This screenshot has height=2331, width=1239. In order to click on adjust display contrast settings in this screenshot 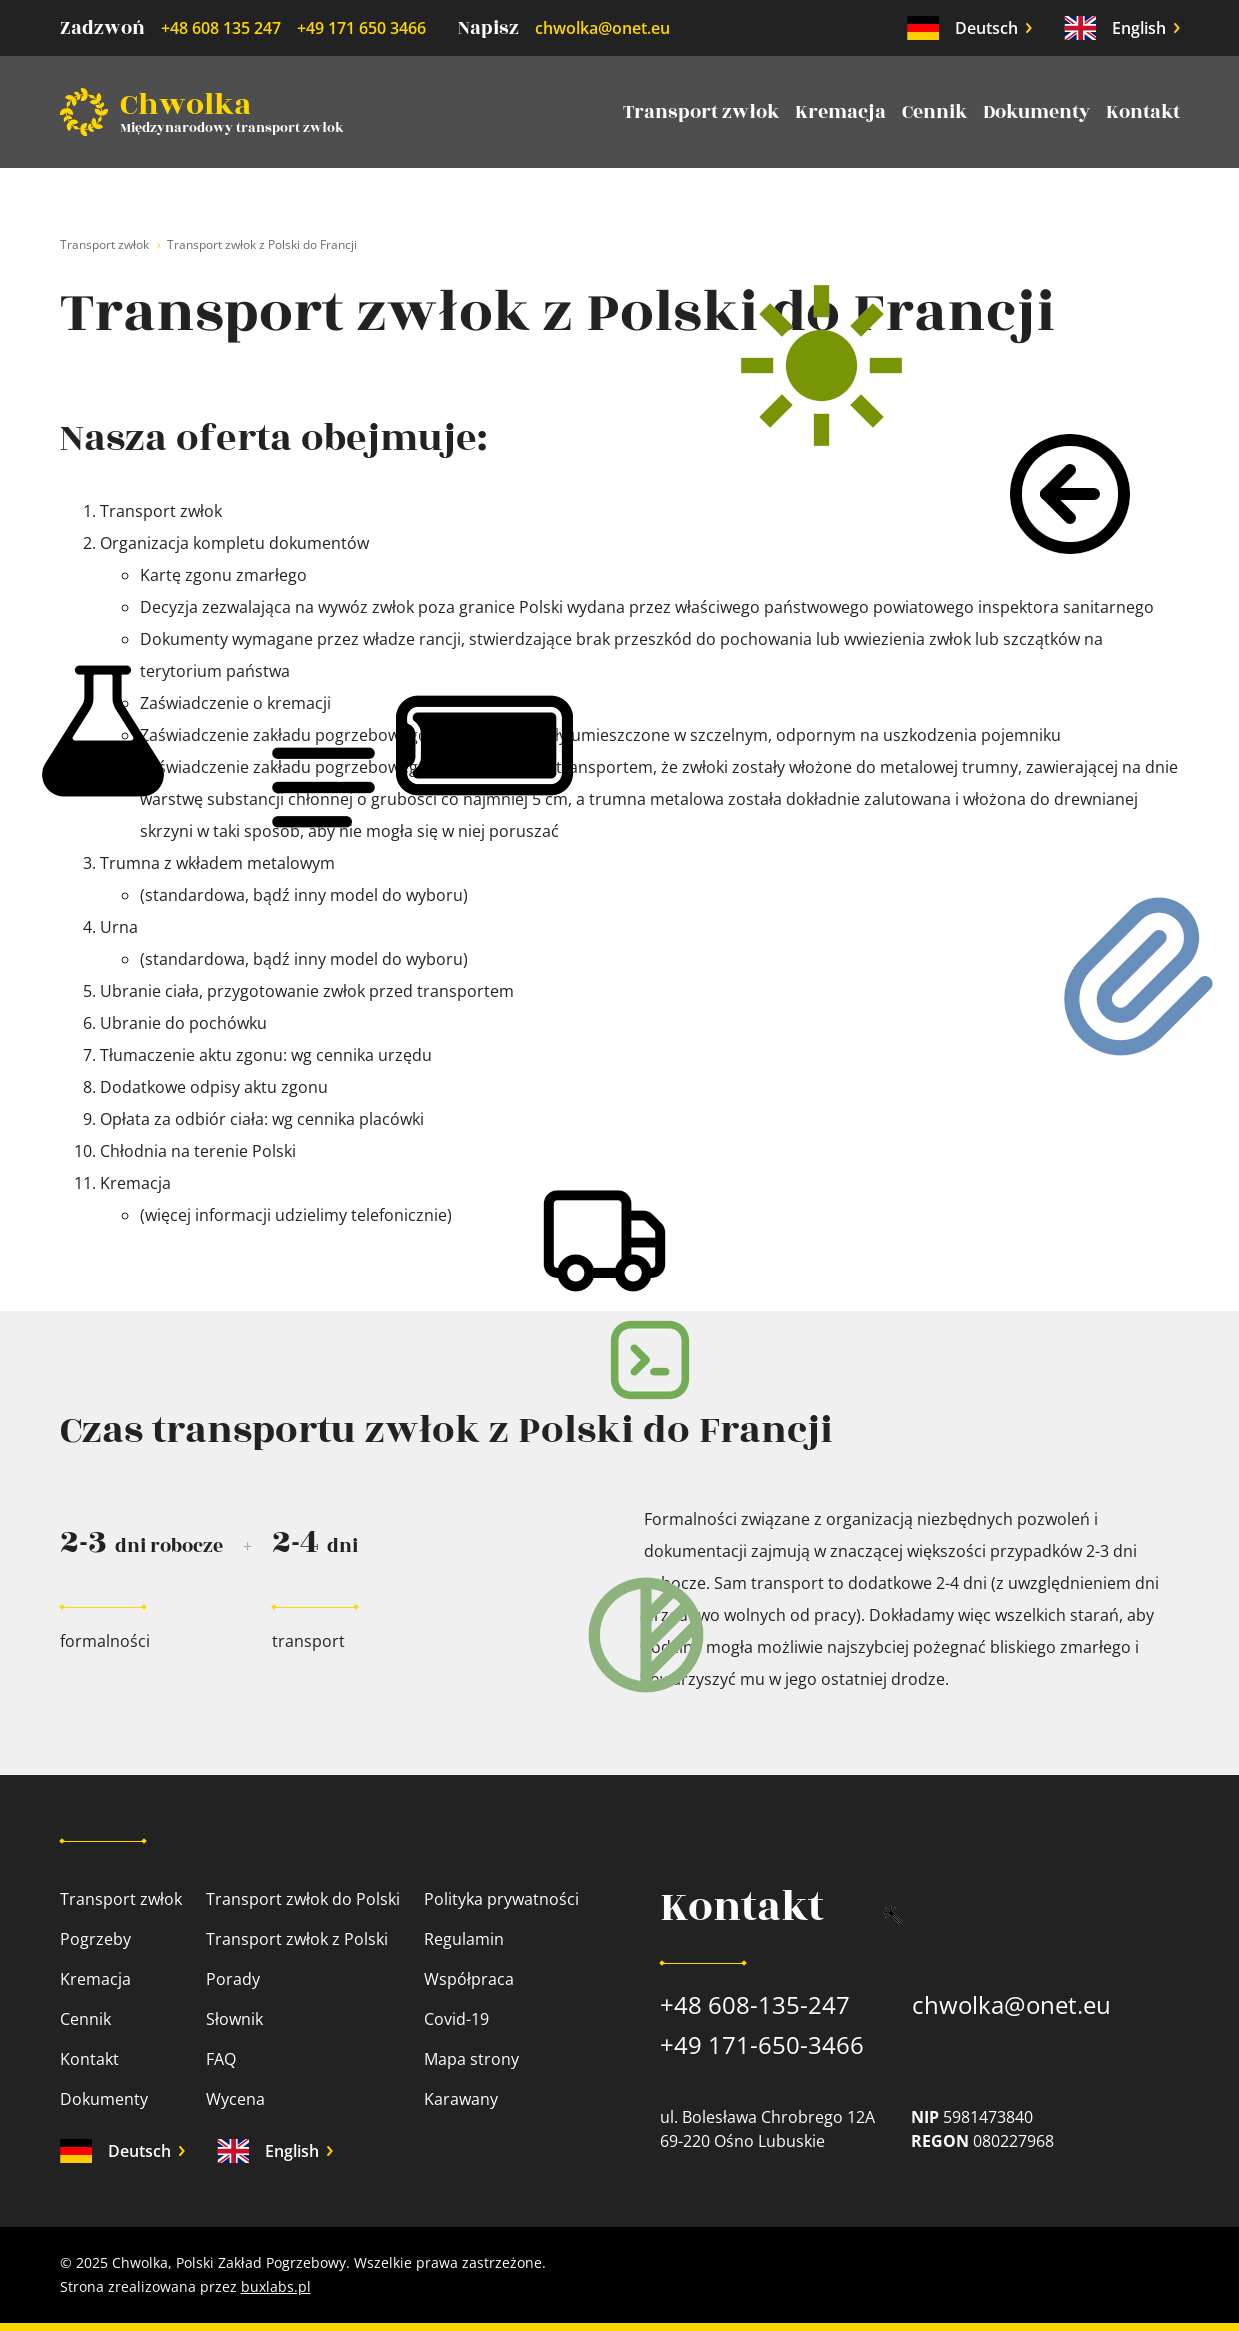, I will do `click(646, 1635)`.